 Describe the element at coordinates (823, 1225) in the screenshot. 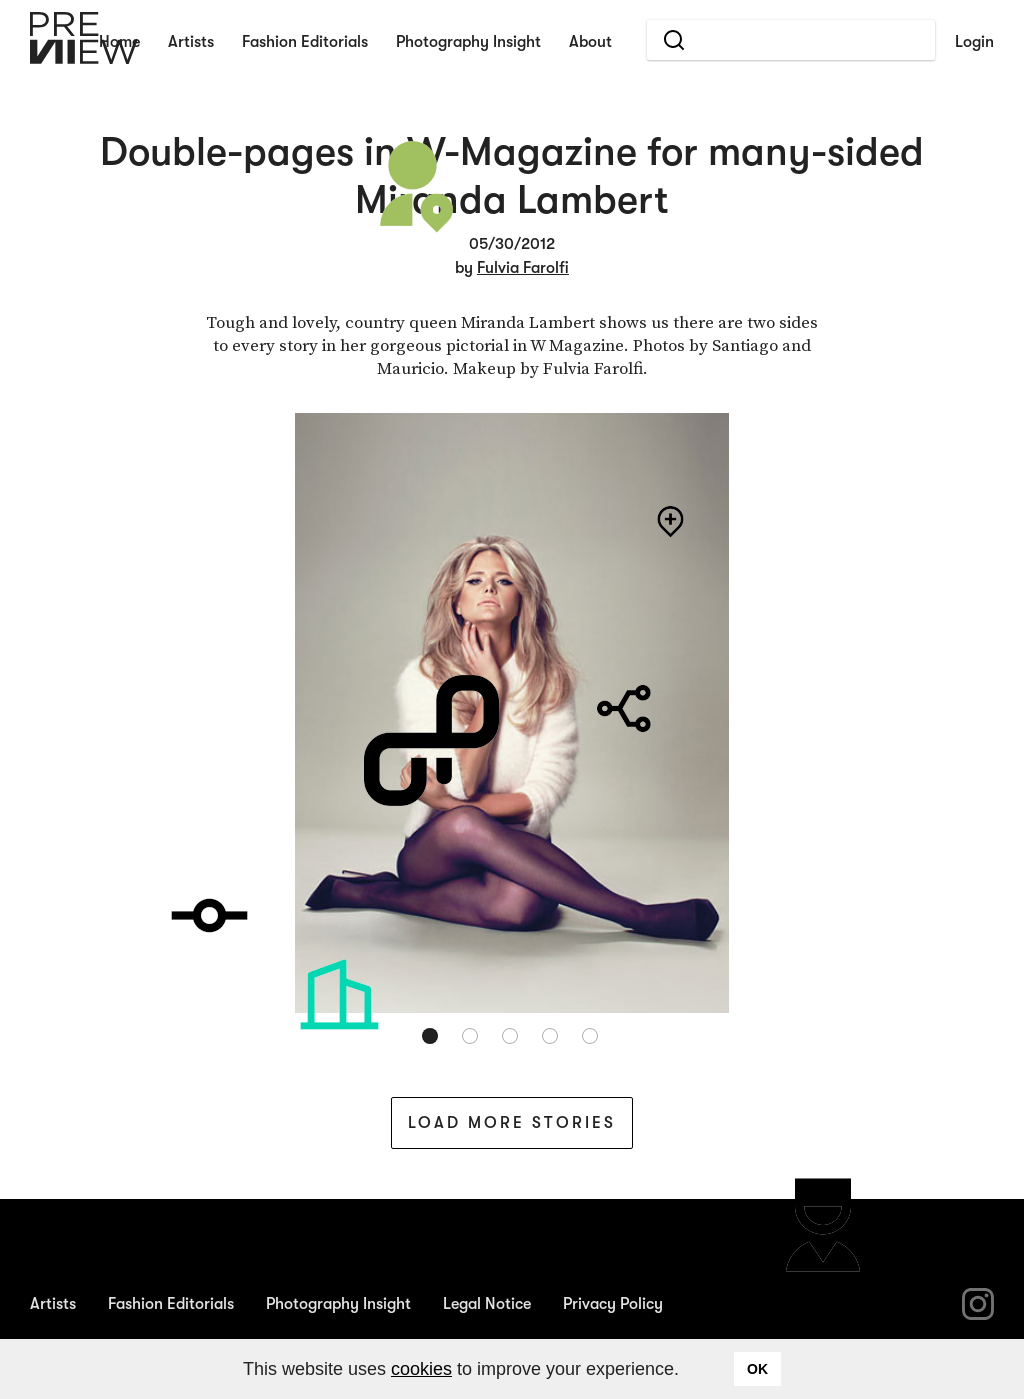

I see `access nursing or healthcare staff services` at that location.